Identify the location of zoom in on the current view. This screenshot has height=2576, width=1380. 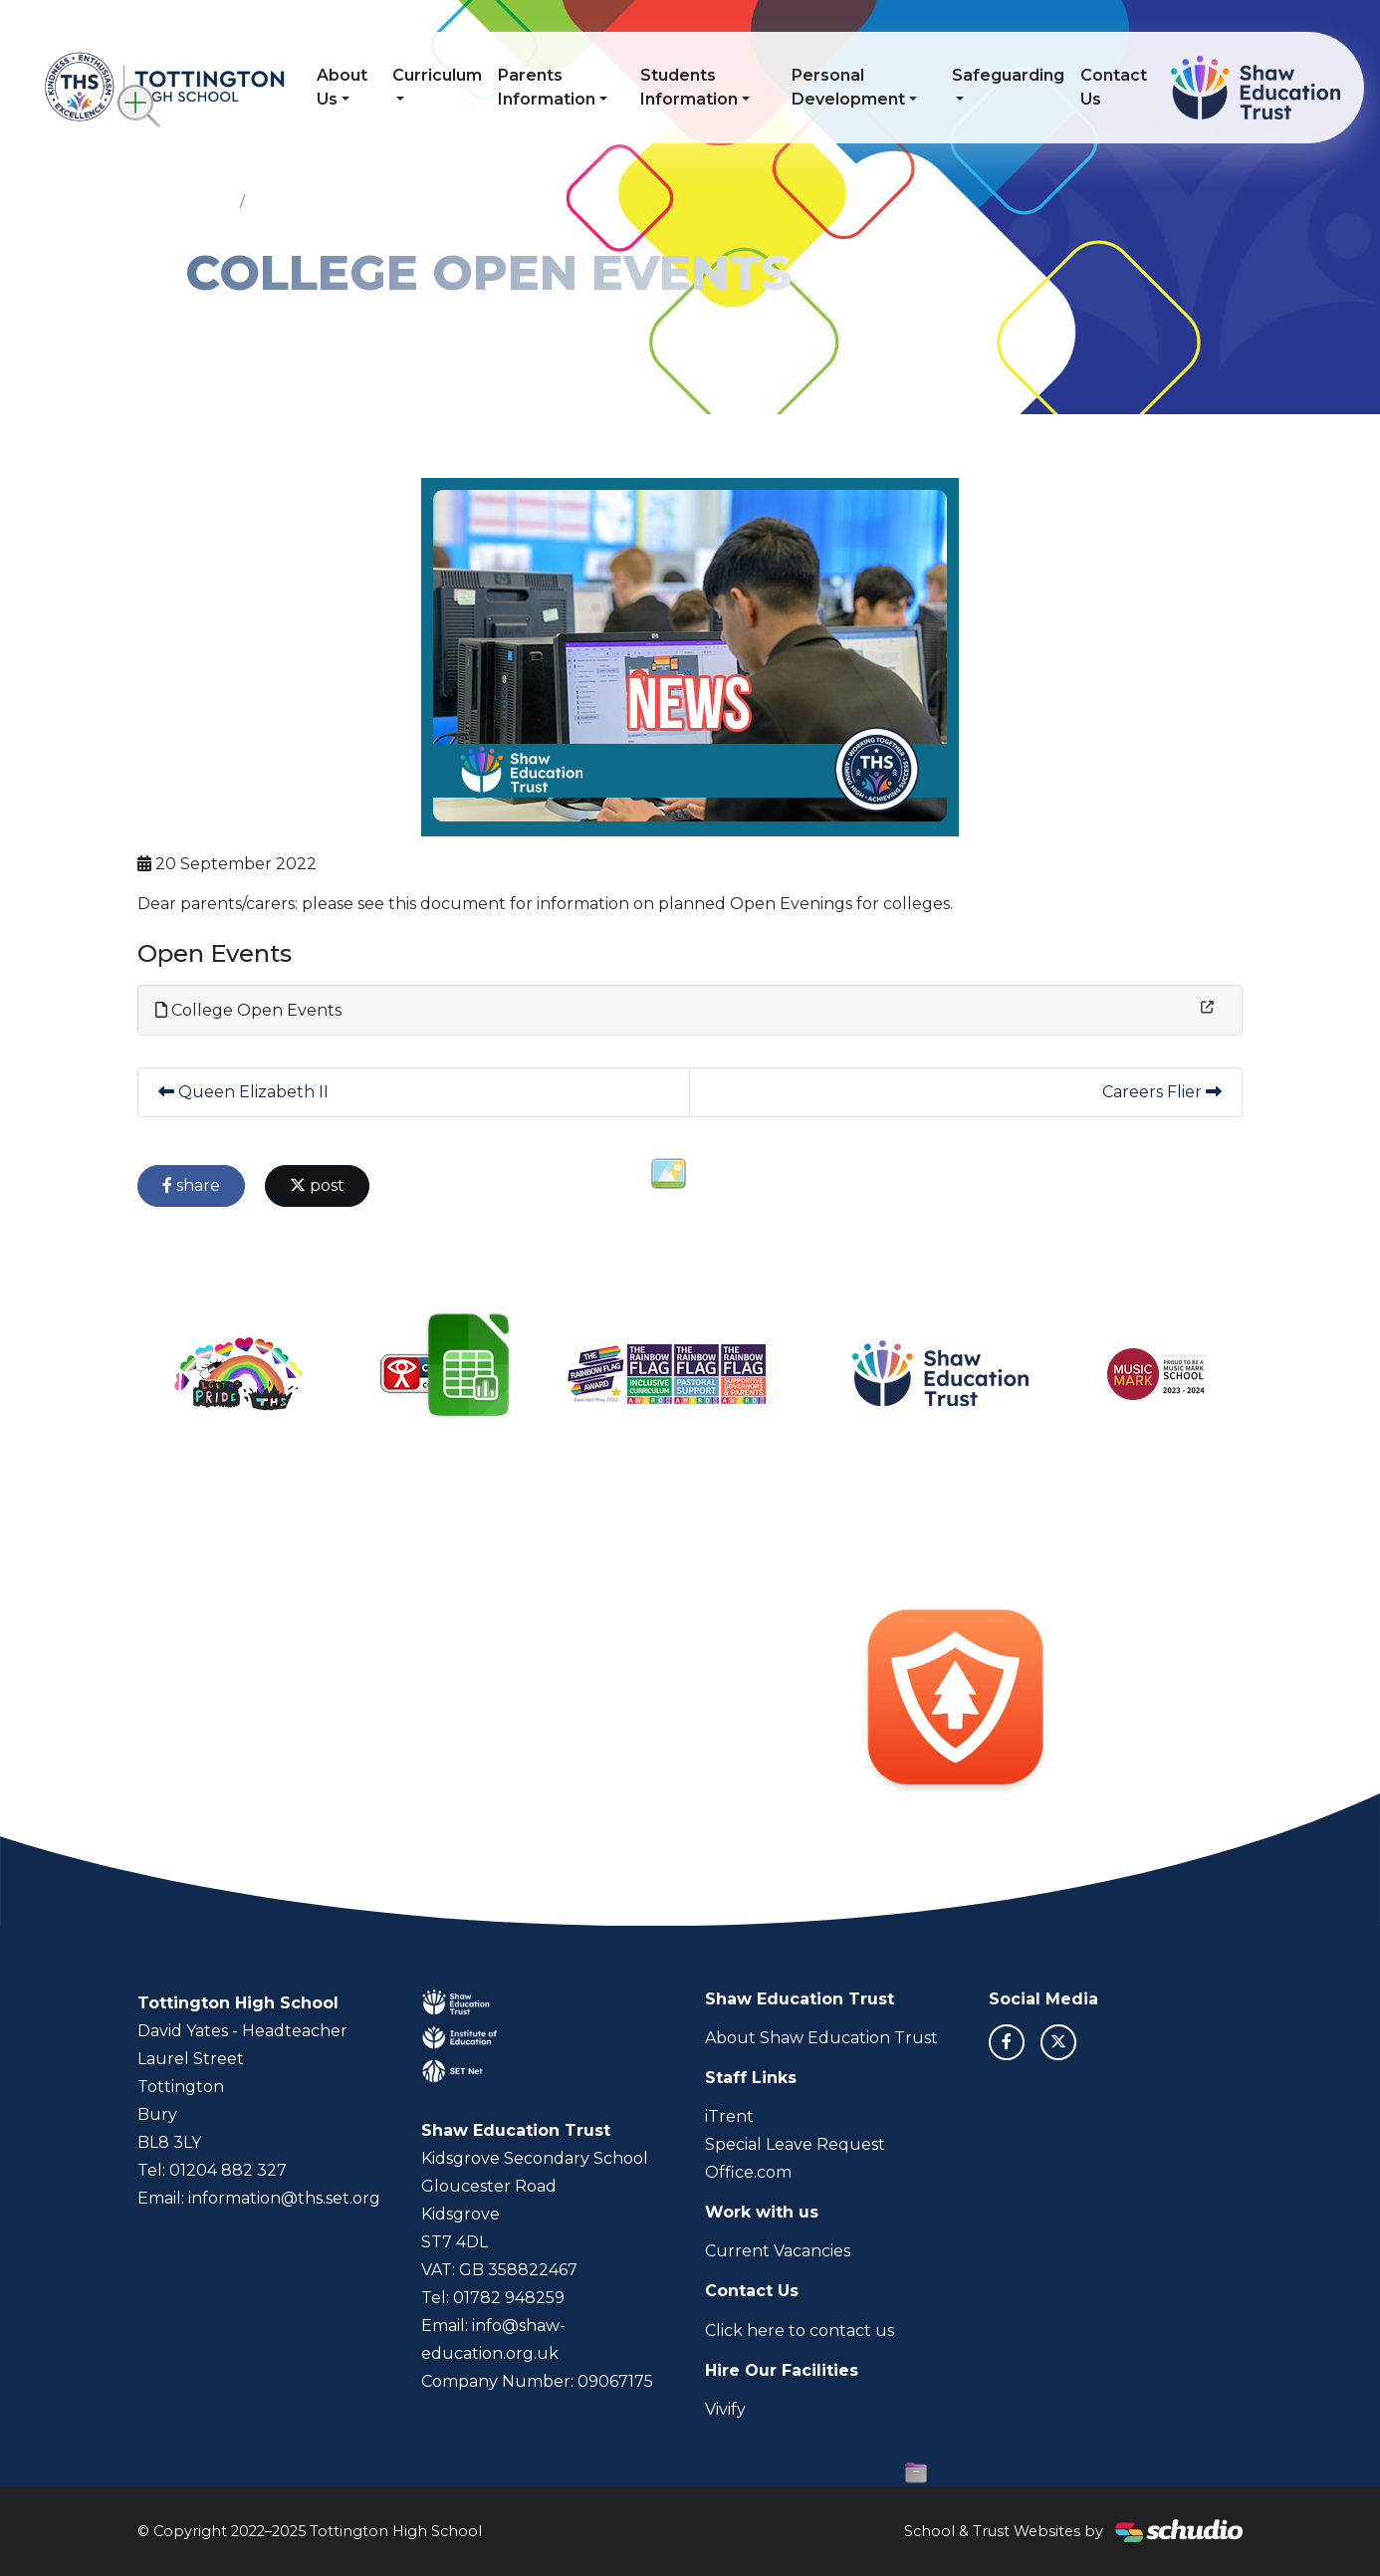
(138, 106).